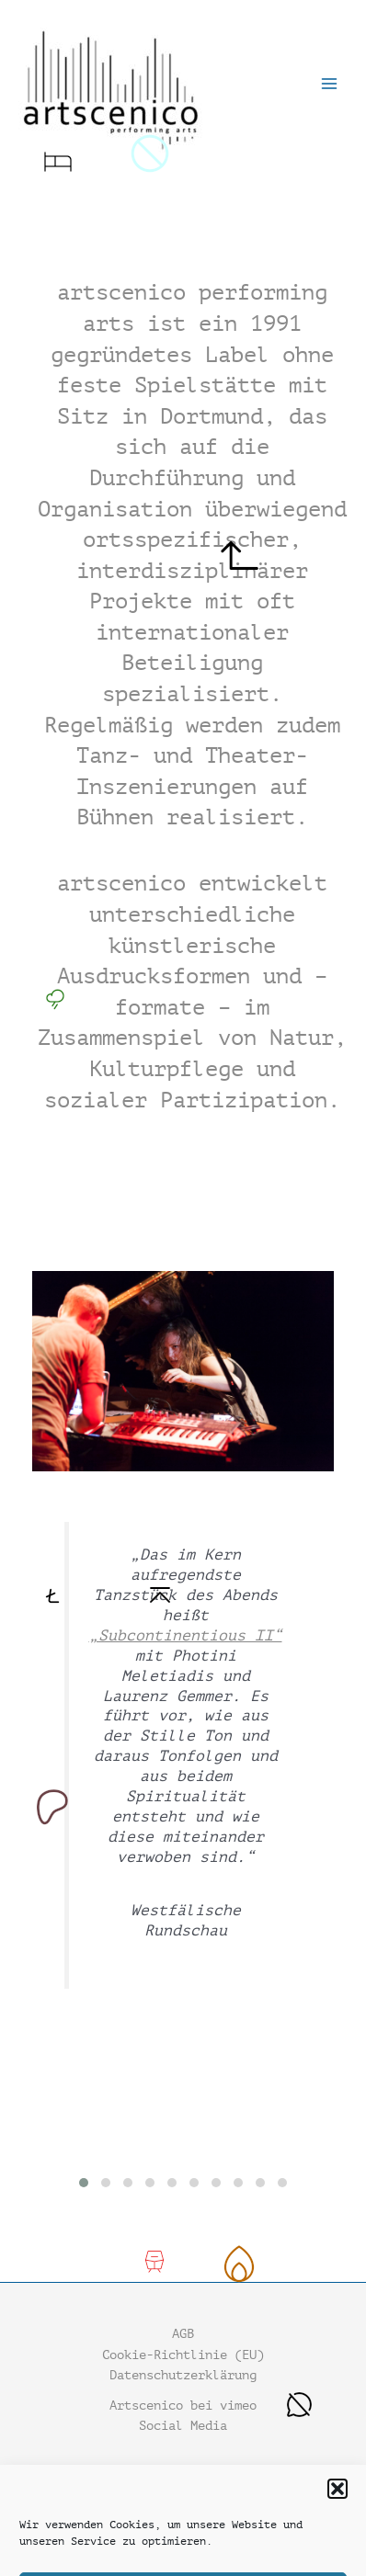  I want to click on go back and up to previous level, so click(238, 557).